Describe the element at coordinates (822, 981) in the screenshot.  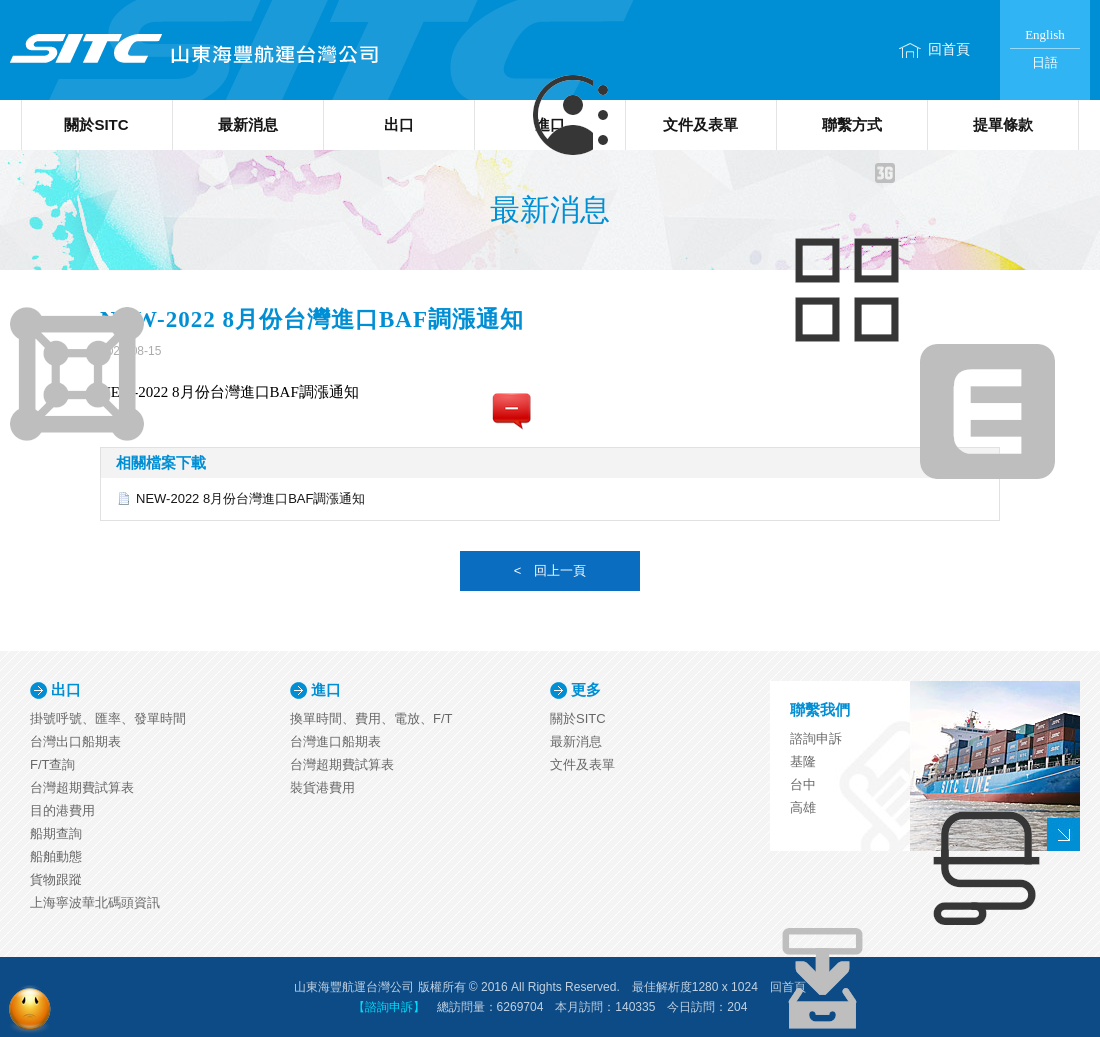
I see `save document to a new location` at that location.